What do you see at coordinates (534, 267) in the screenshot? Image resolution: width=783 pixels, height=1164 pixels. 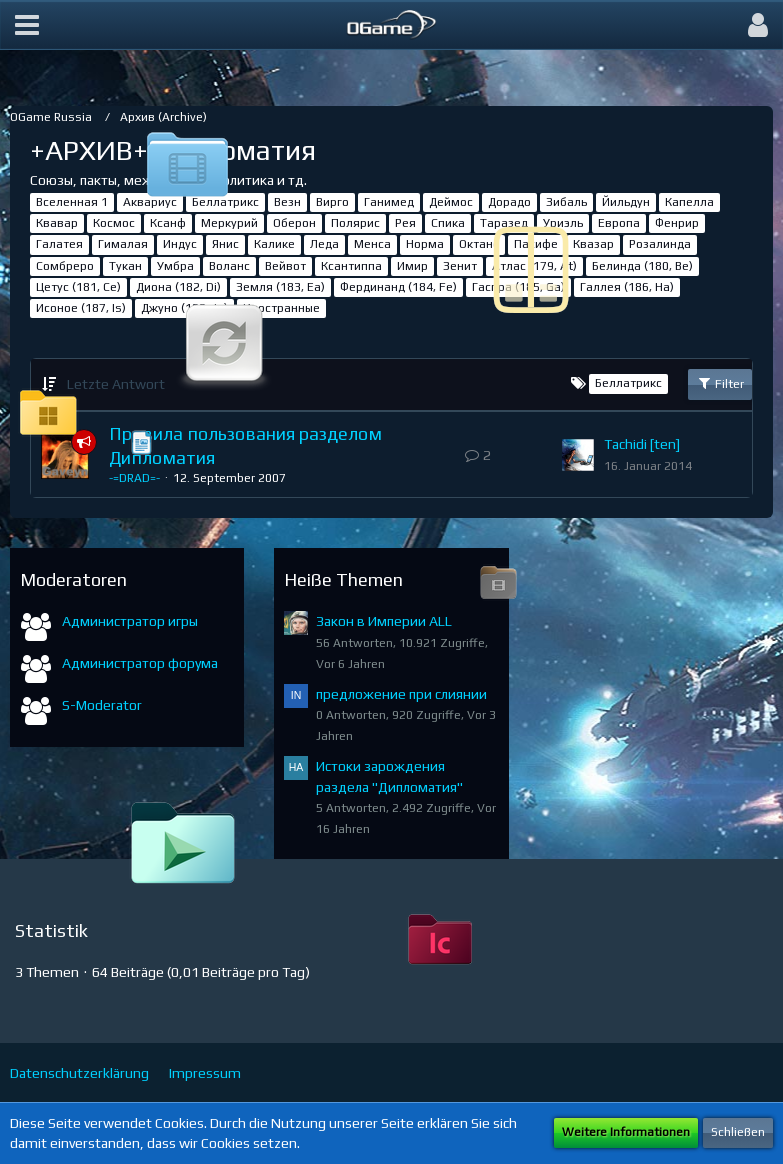 I see `open the packages app` at bounding box center [534, 267].